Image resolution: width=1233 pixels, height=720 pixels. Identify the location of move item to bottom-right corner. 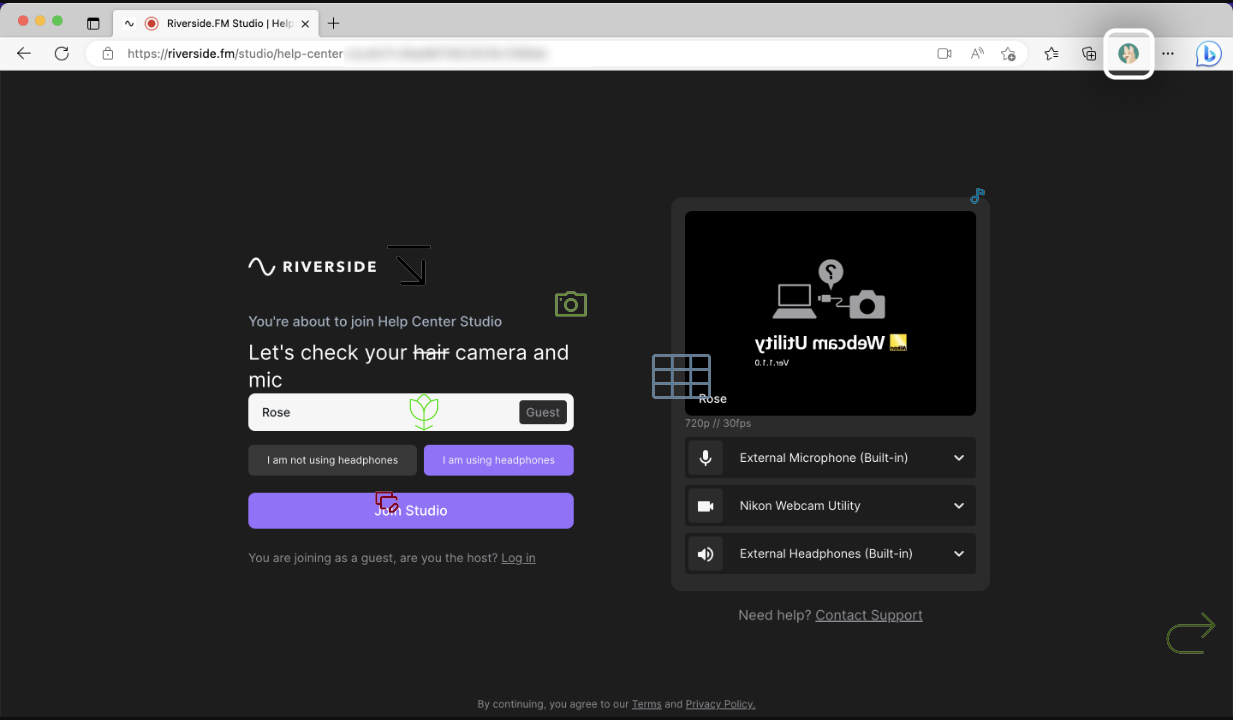
(409, 267).